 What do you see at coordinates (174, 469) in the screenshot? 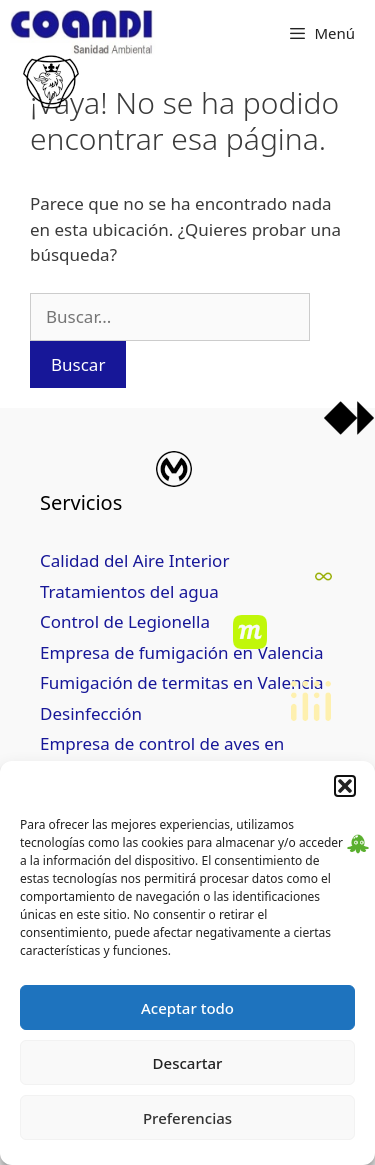
I see `mulesoft logo` at bounding box center [174, 469].